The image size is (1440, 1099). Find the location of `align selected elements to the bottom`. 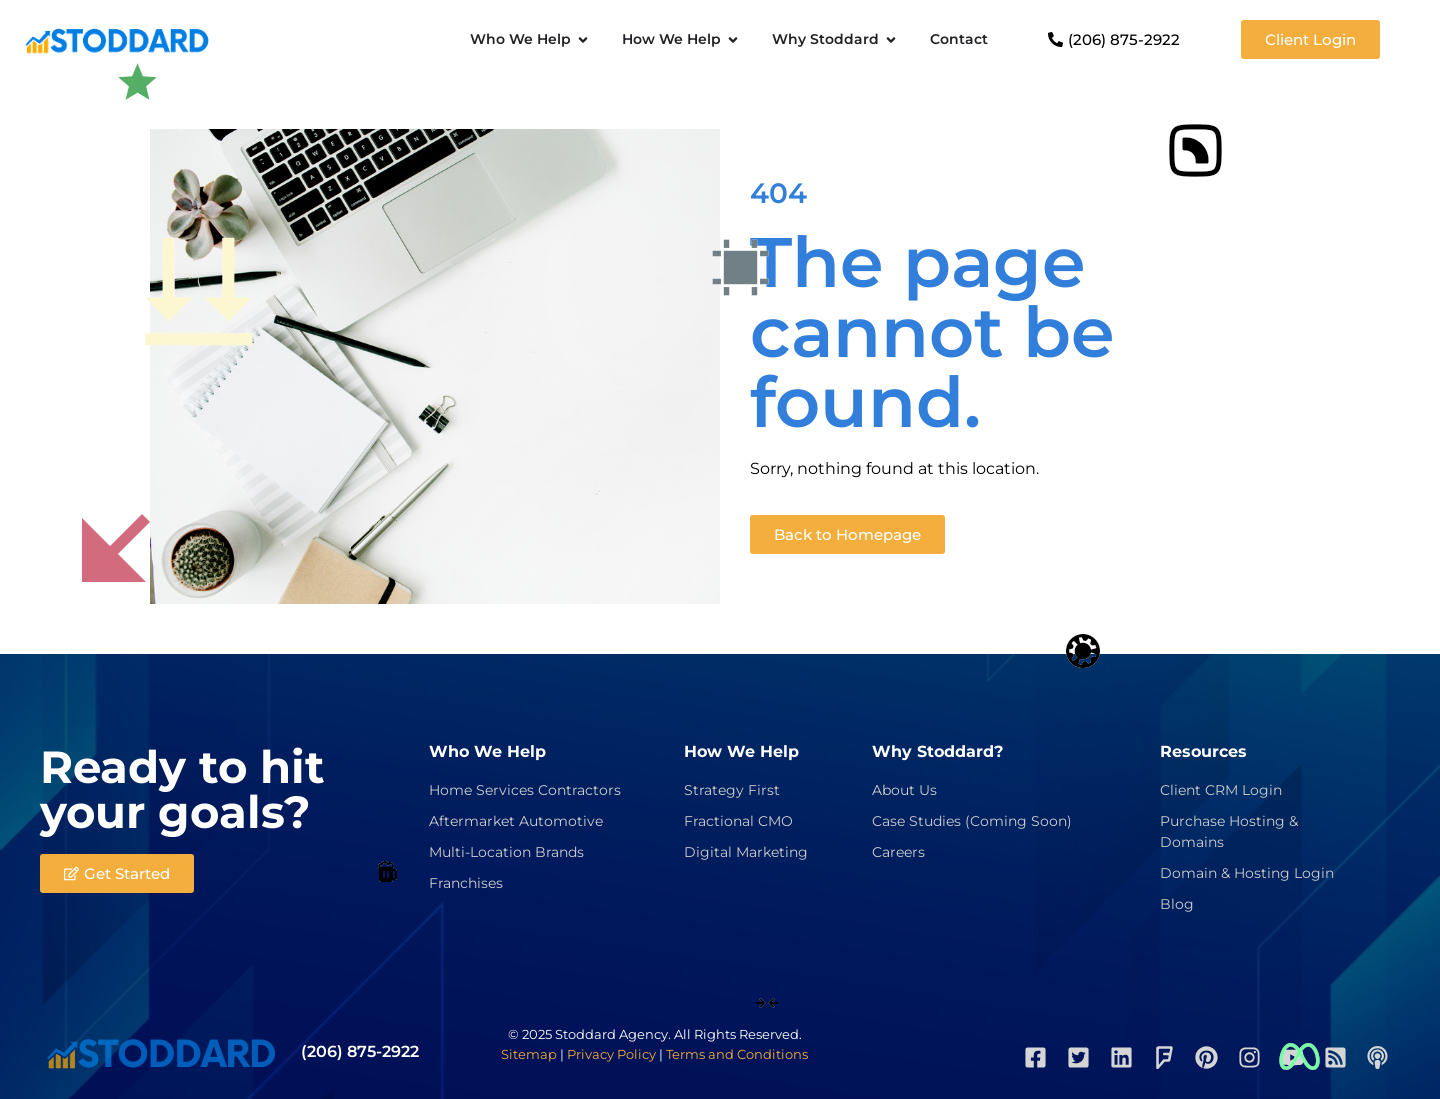

align selected elements to the bottom is located at coordinates (198, 291).